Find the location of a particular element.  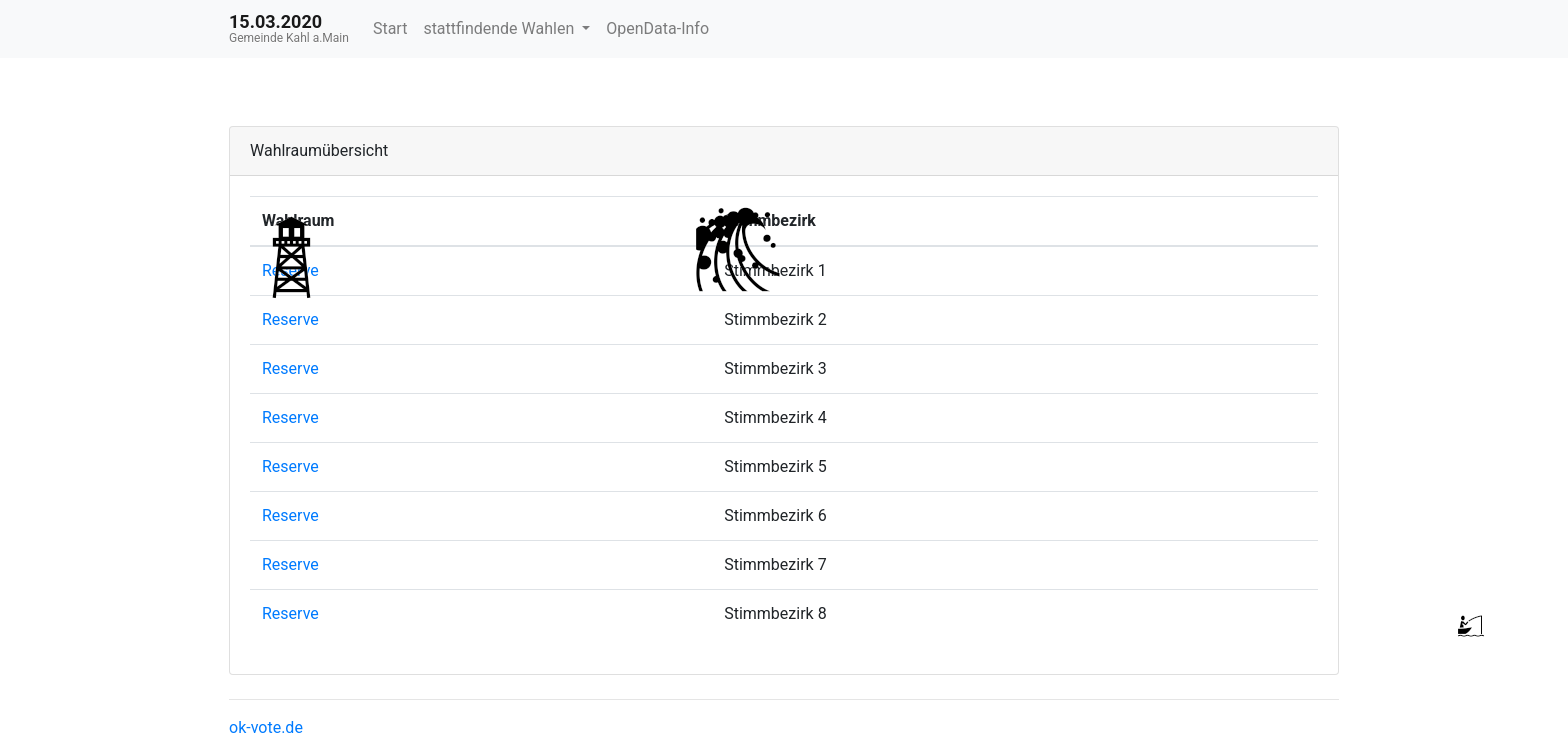

view or access lookout points on a map is located at coordinates (291, 256).